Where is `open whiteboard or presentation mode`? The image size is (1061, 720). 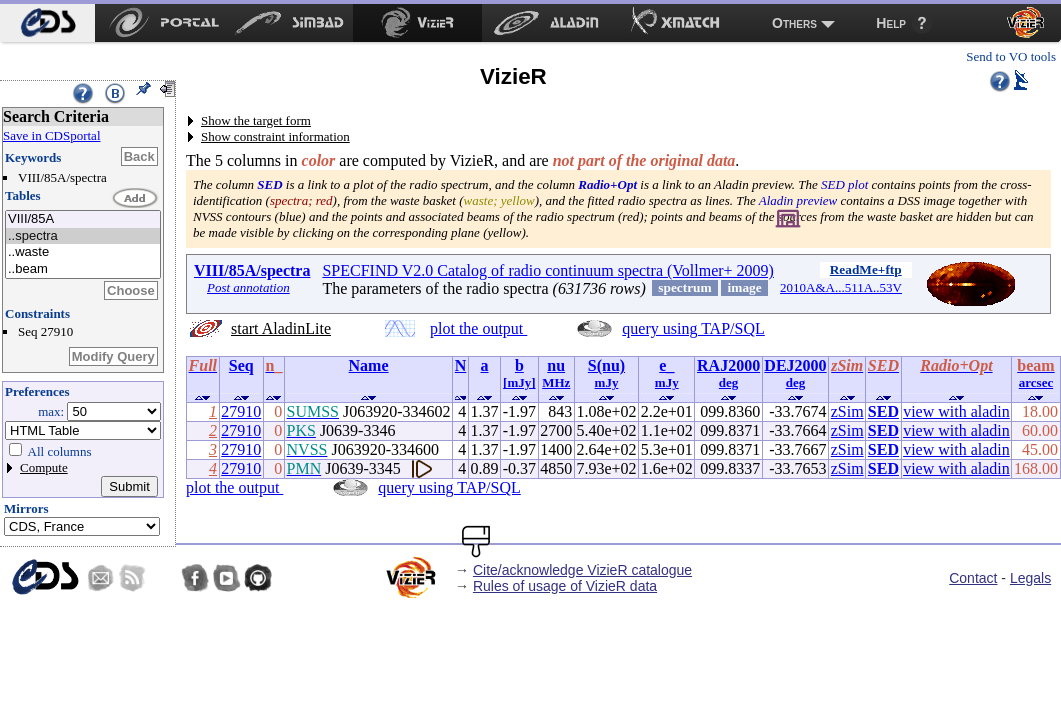 open whiteboard or presentation mode is located at coordinates (788, 219).